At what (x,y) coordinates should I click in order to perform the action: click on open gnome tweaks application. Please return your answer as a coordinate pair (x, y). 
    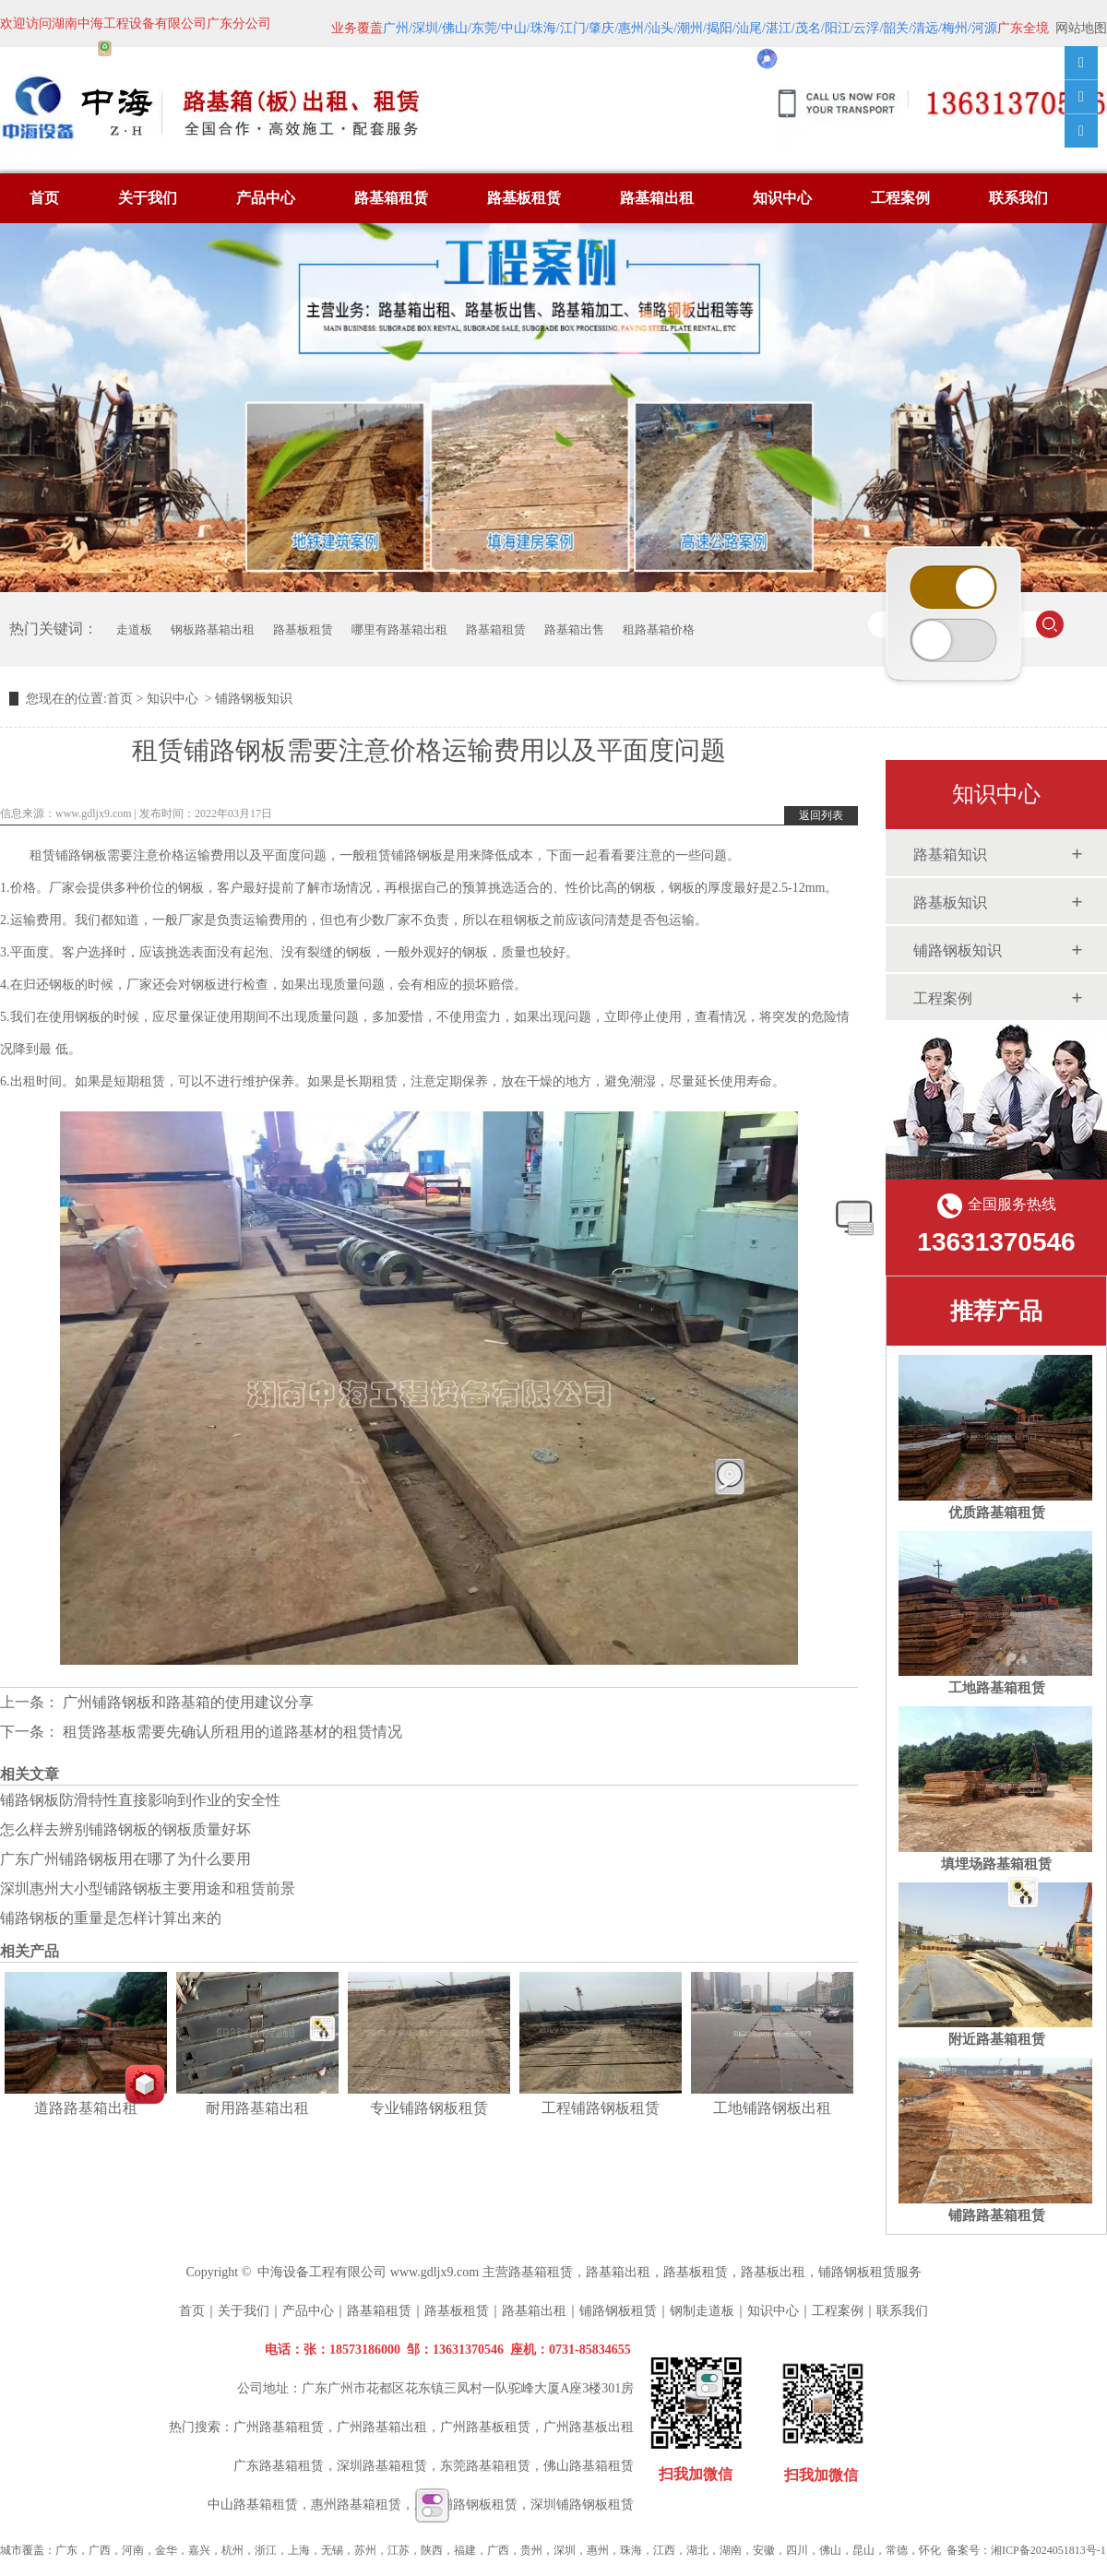
    Looking at the image, I should click on (953, 613).